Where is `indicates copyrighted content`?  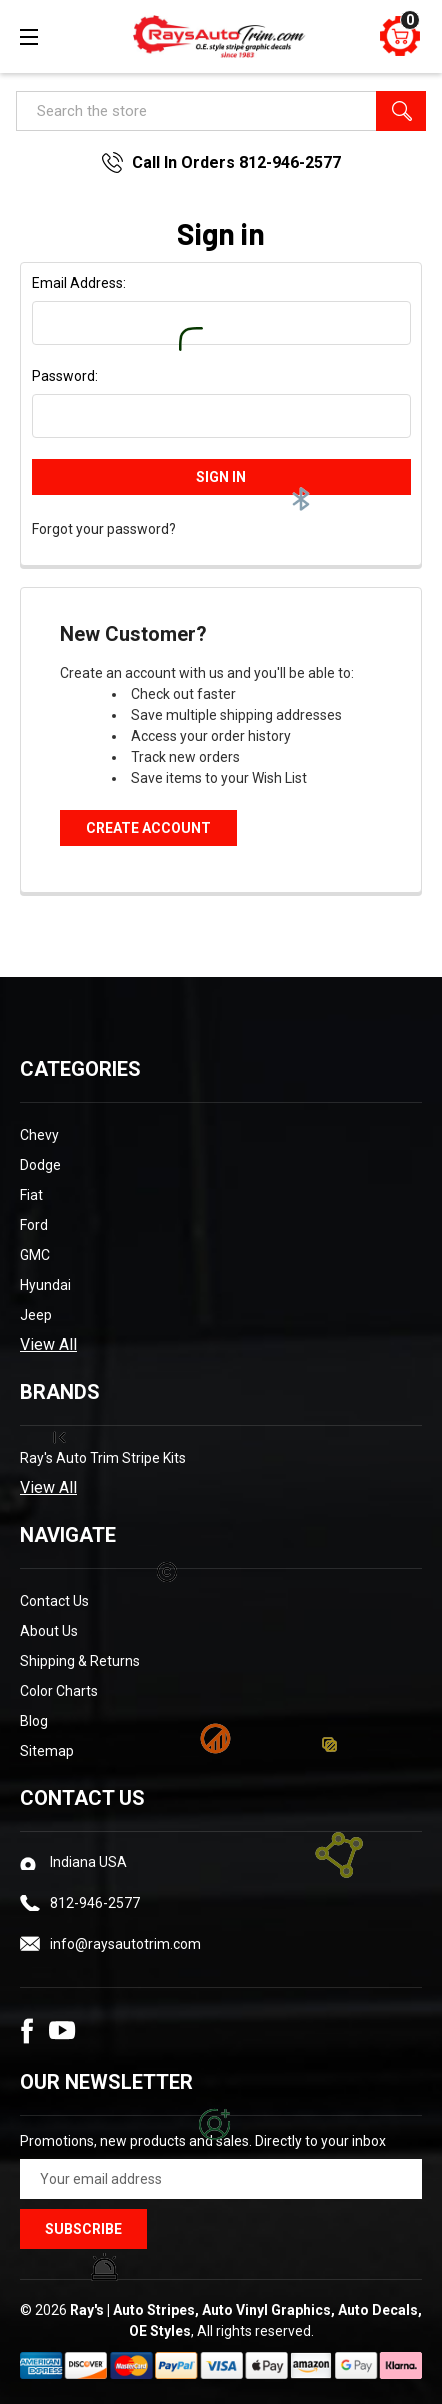 indicates copyrighted content is located at coordinates (167, 1572).